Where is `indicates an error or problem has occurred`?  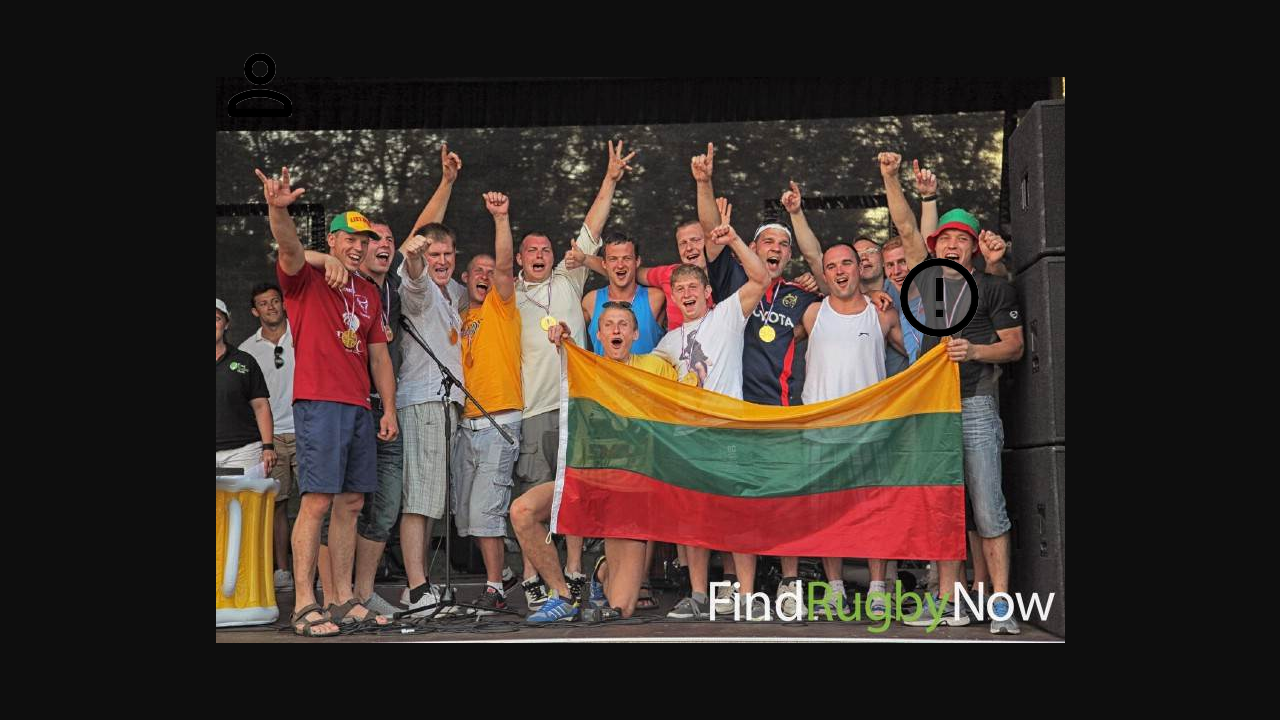 indicates an error or problem has occurred is located at coordinates (939, 297).